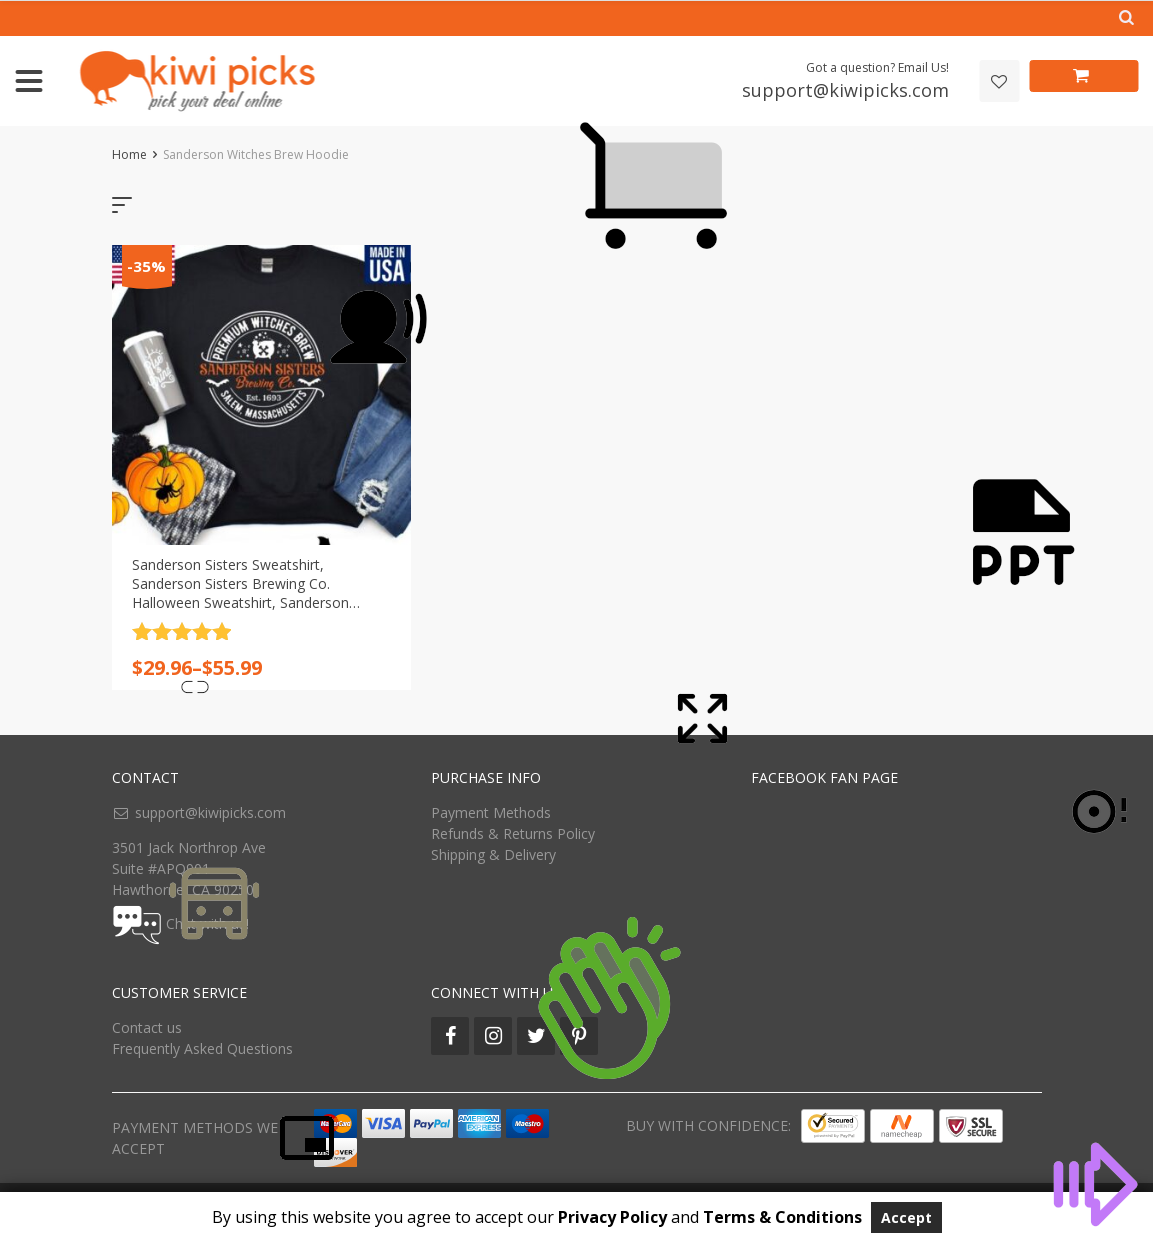  Describe the element at coordinates (607, 998) in the screenshot. I see `give applause or show appreciation` at that location.